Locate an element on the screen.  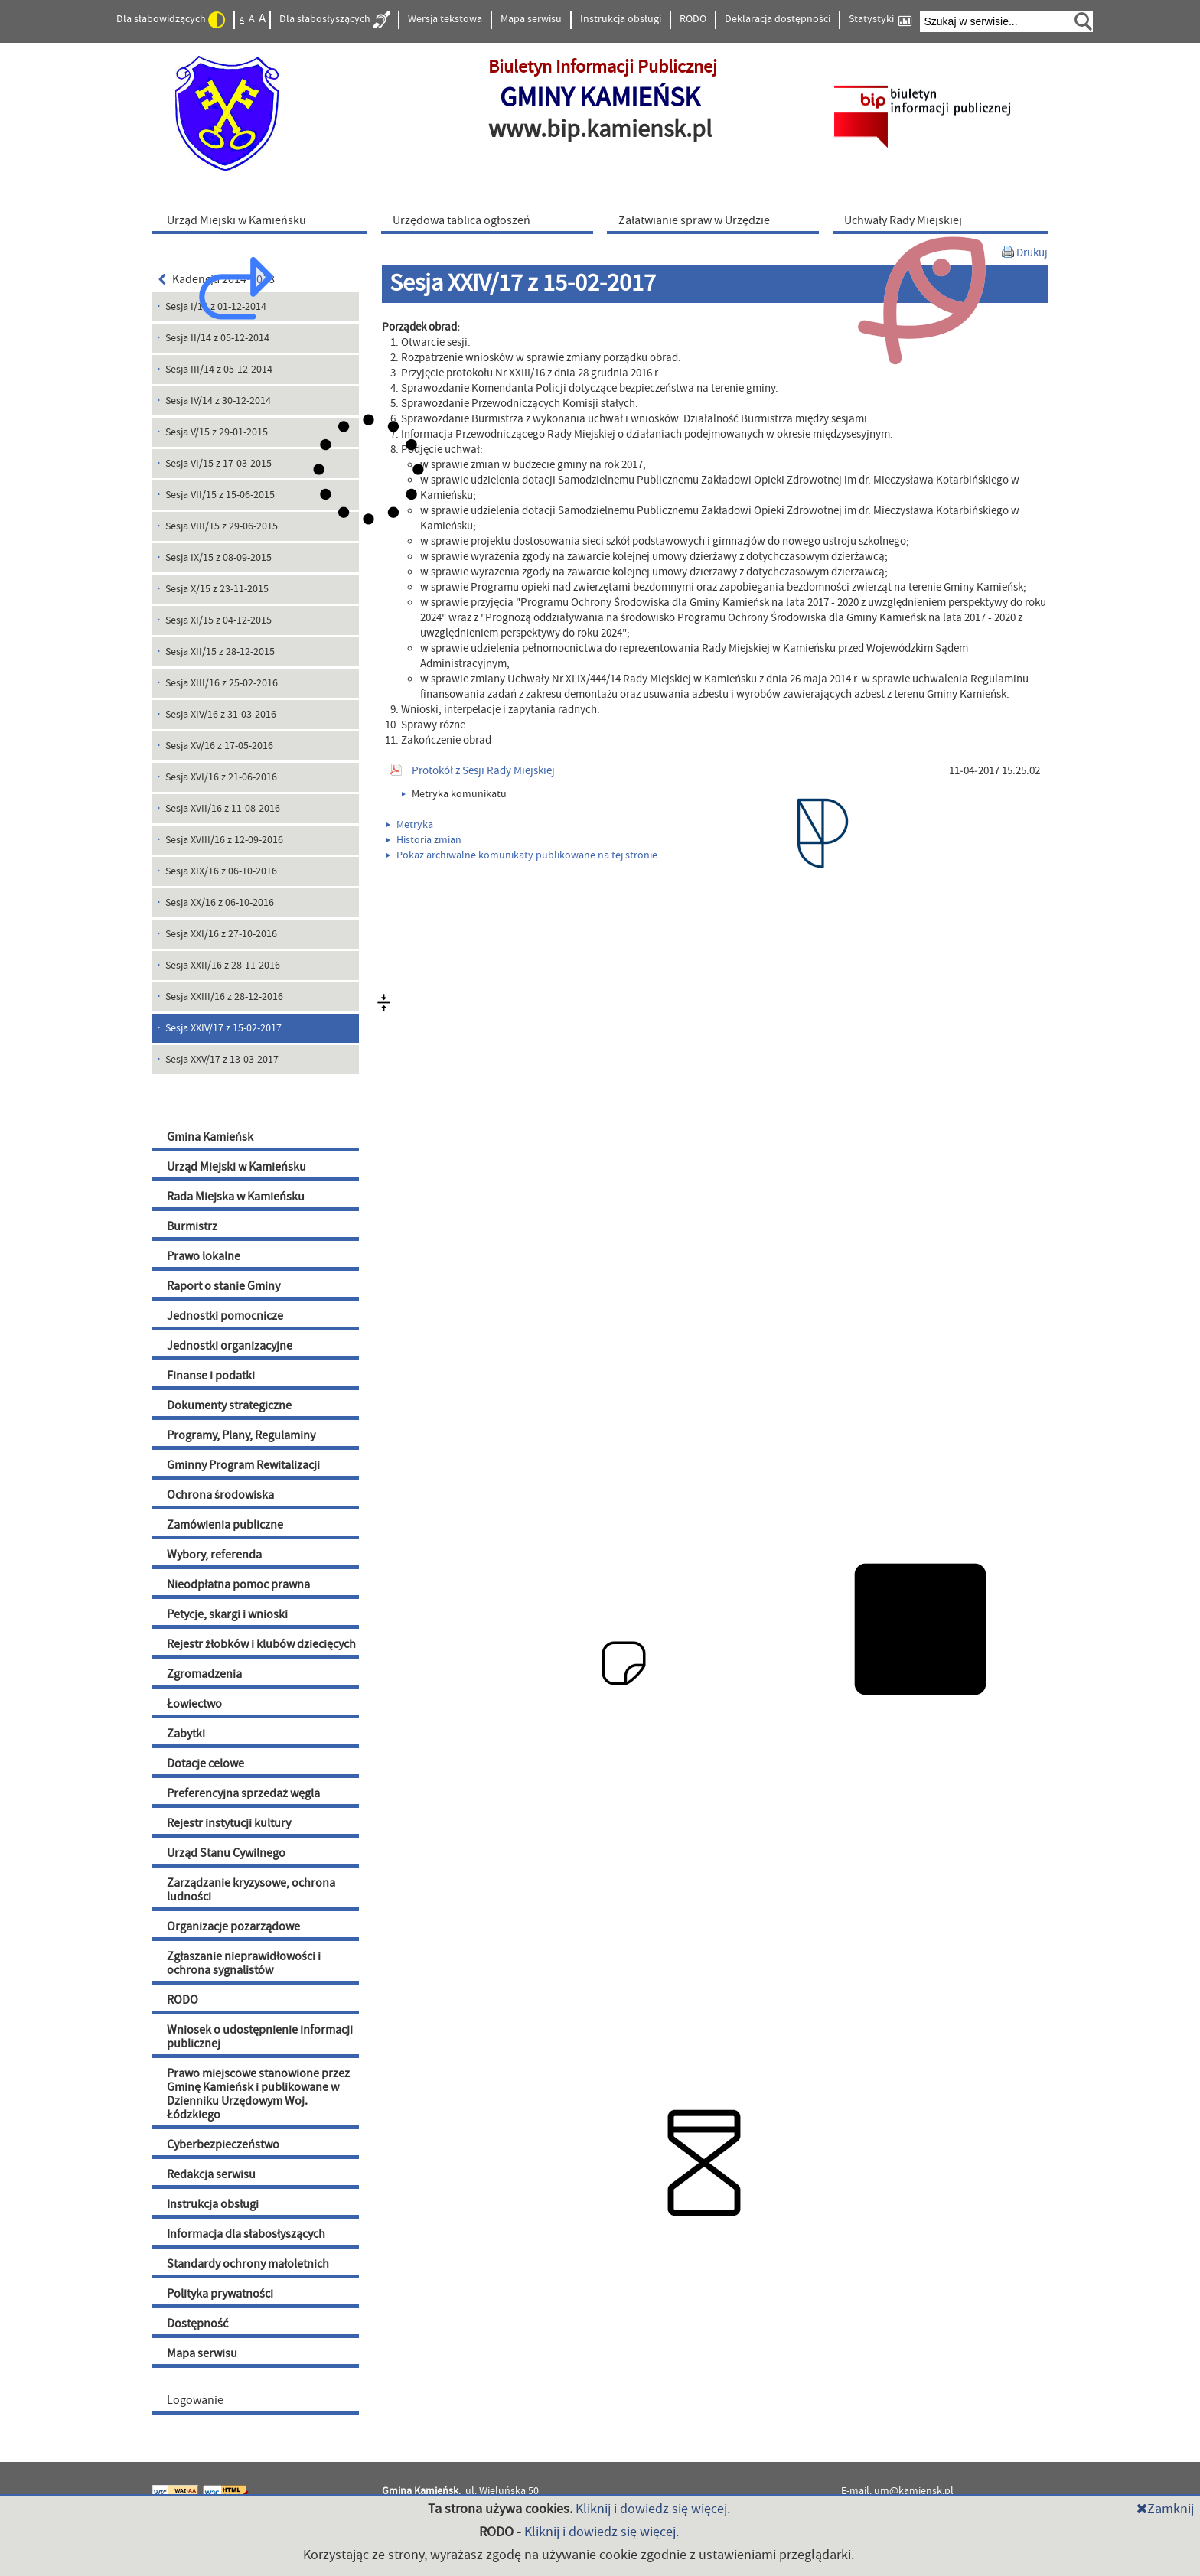
add a sticker to your message is located at coordinates (624, 1663).